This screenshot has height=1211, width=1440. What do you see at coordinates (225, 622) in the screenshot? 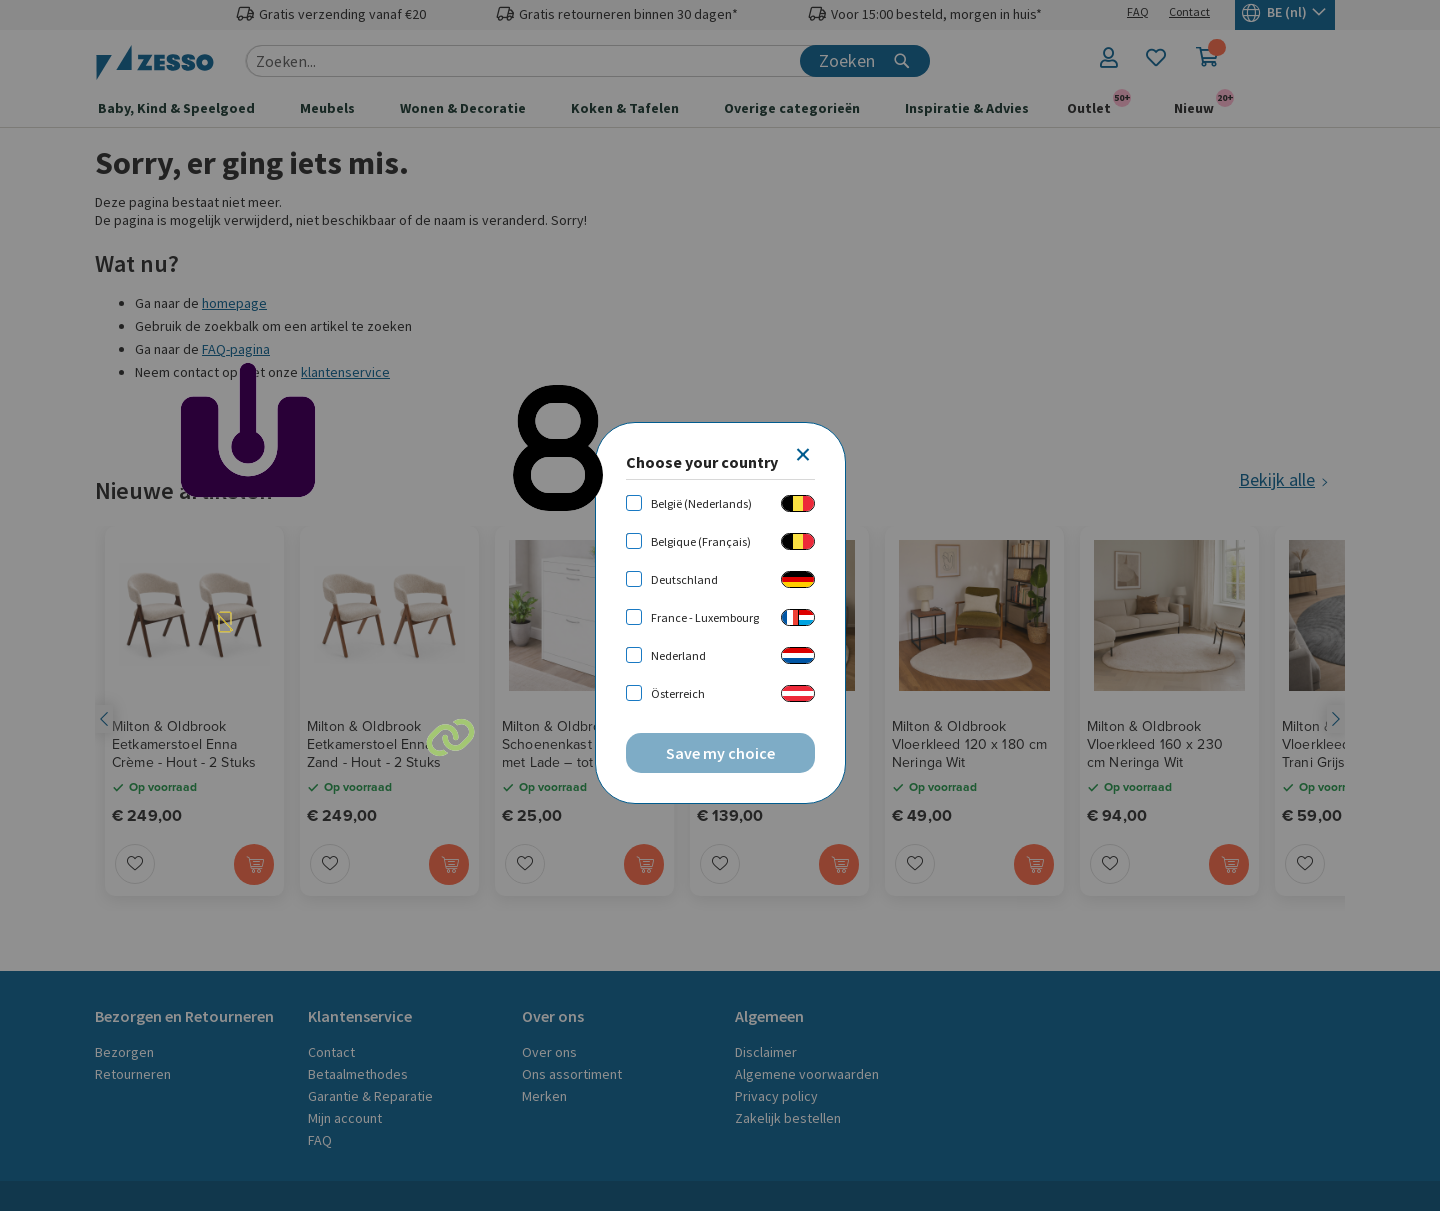
I see `mobile device unavailable or disconnected` at bounding box center [225, 622].